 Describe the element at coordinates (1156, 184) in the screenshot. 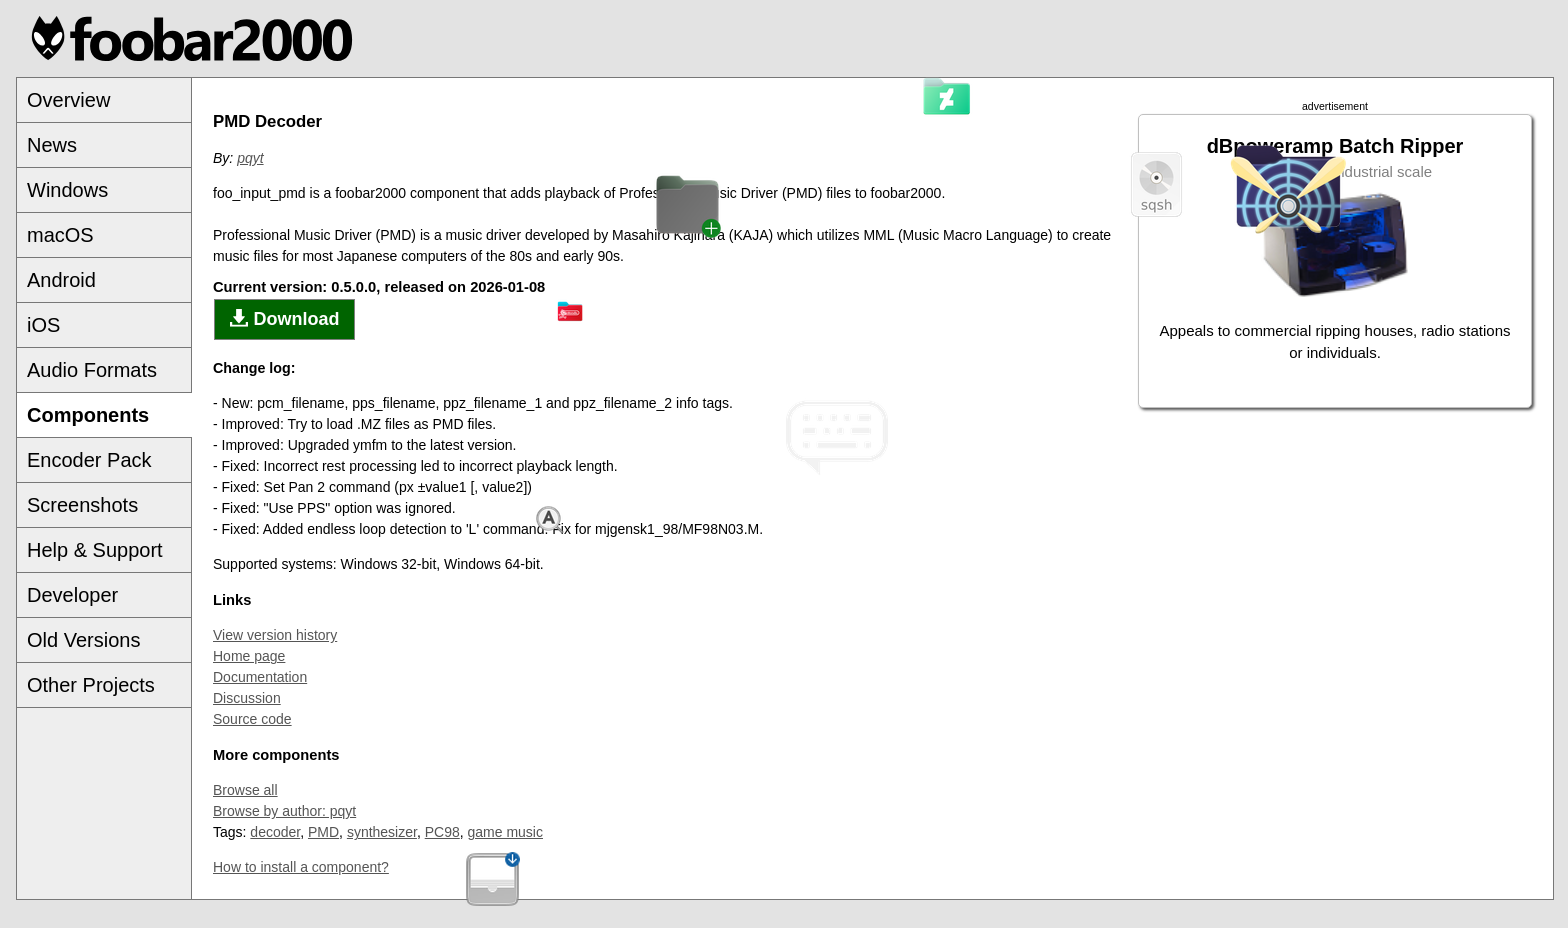

I see `a squashfs compressed filesystem archive file` at that location.